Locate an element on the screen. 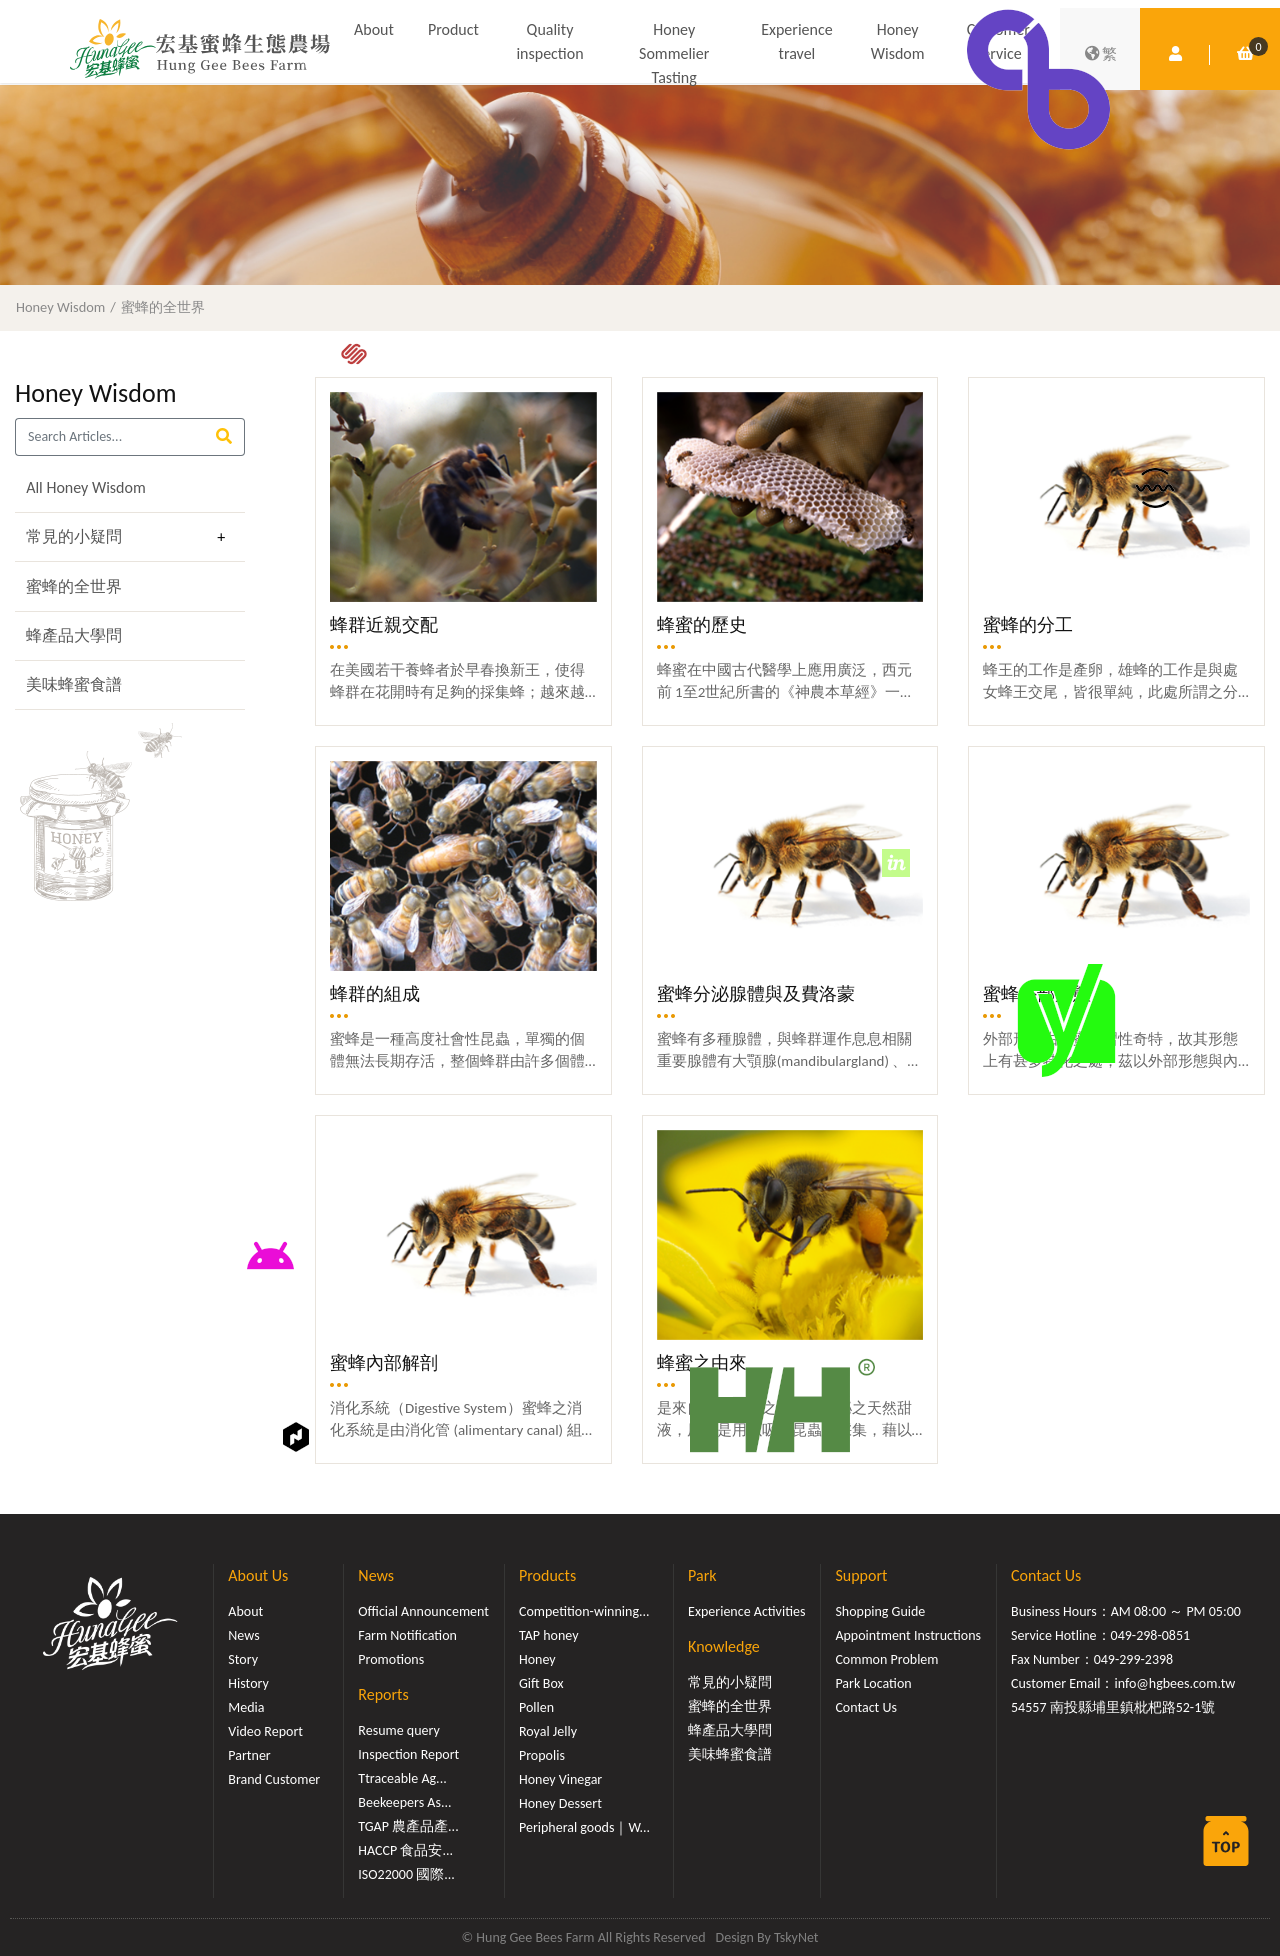  SonarQube for IDE logo is located at coordinates (1155, 488).